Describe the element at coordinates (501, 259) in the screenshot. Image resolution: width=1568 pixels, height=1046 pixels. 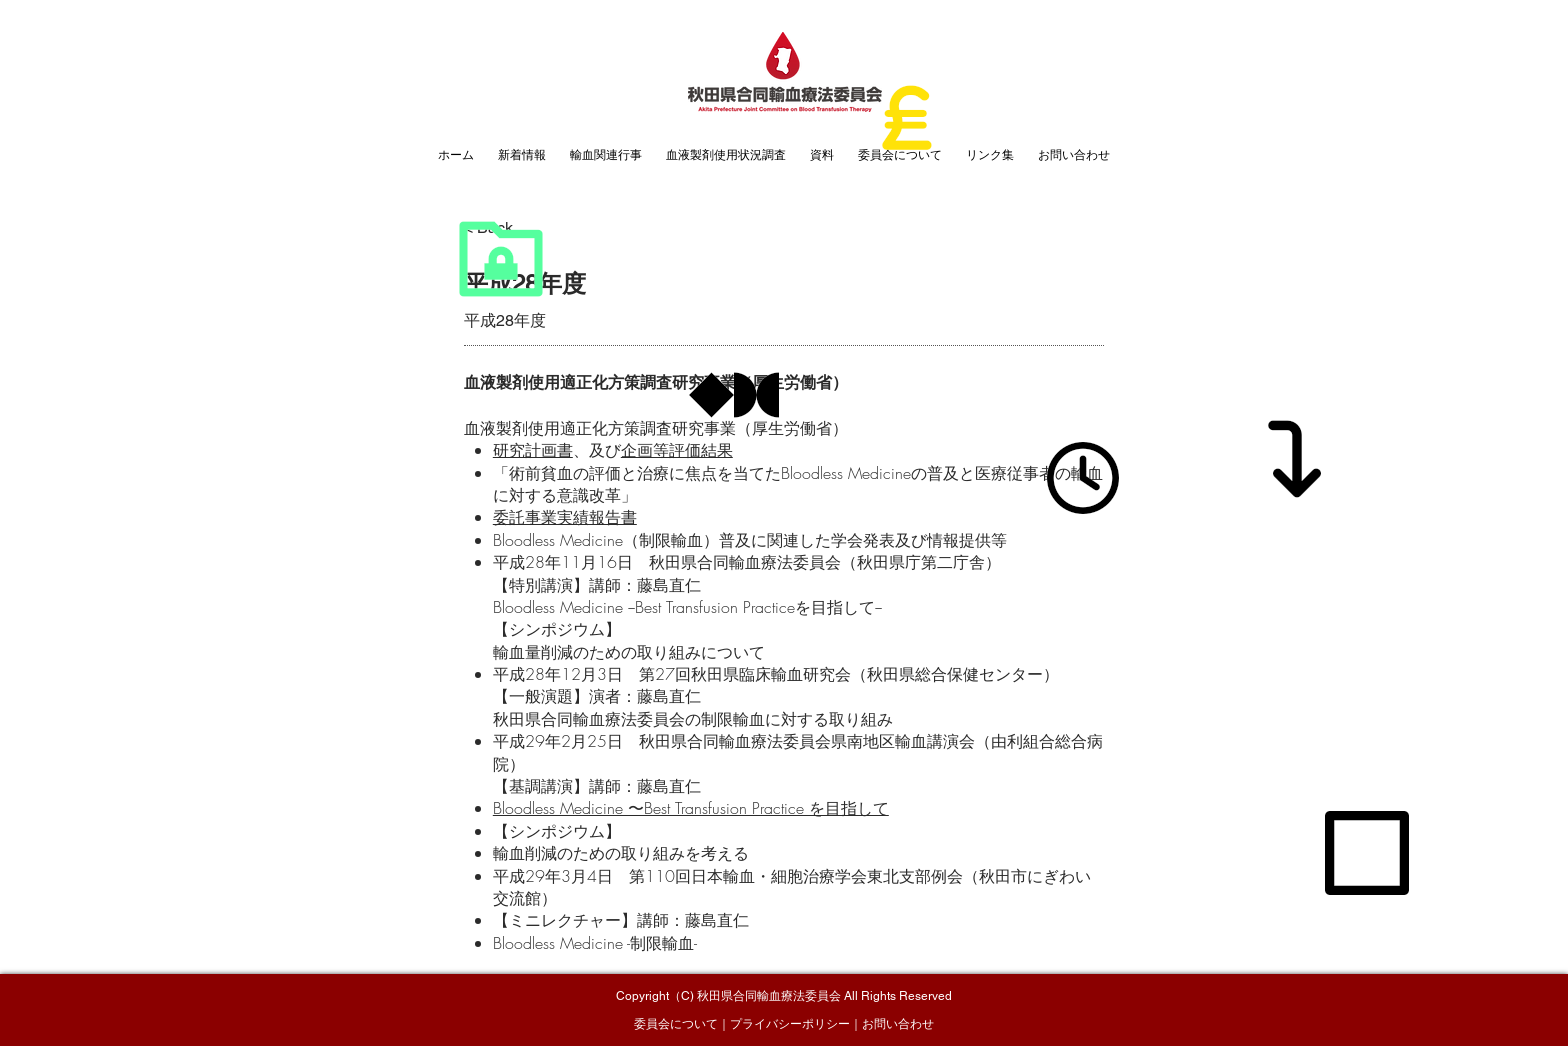
I see `access a password-protected folder` at that location.